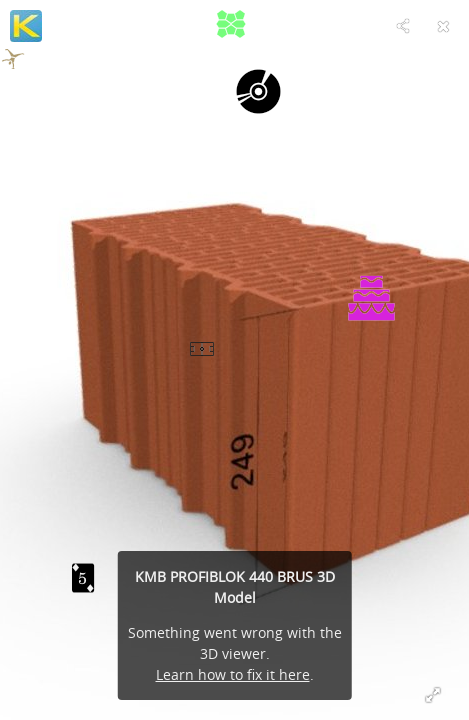 The width and height of the screenshot is (469, 720). Describe the element at coordinates (83, 578) in the screenshot. I see `five of diamonds playing card` at that location.